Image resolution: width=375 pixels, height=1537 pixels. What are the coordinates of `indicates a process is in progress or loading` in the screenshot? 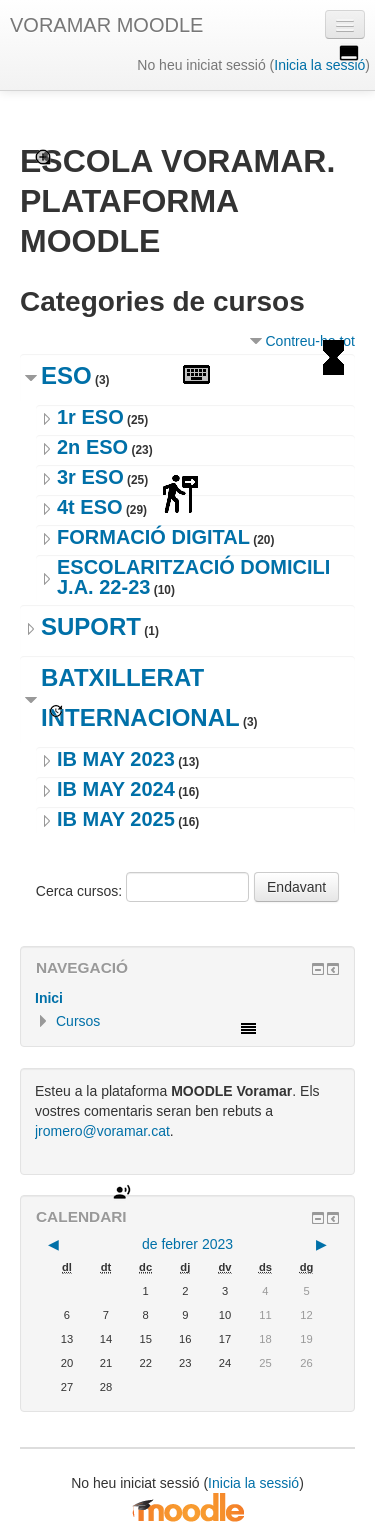 It's located at (333, 357).